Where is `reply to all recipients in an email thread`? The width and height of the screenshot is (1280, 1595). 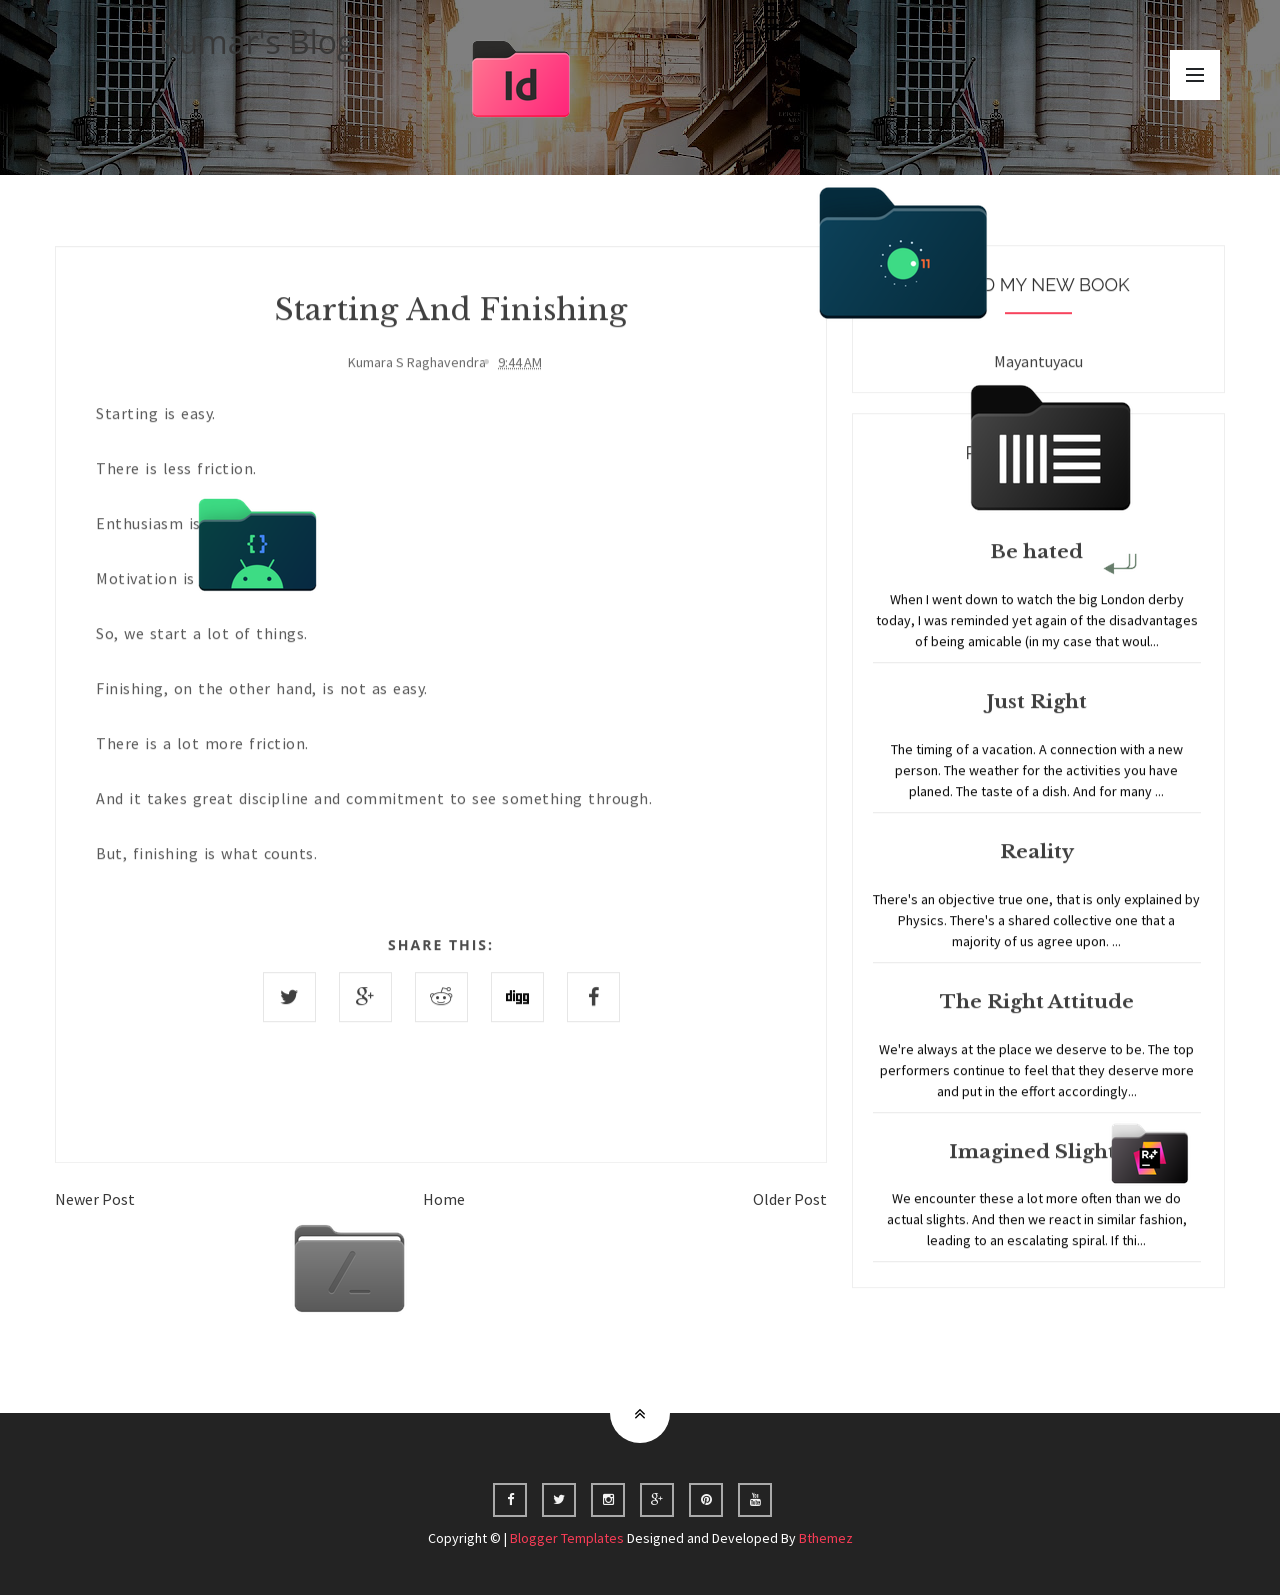
reply to all recipients in an email thread is located at coordinates (1119, 561).